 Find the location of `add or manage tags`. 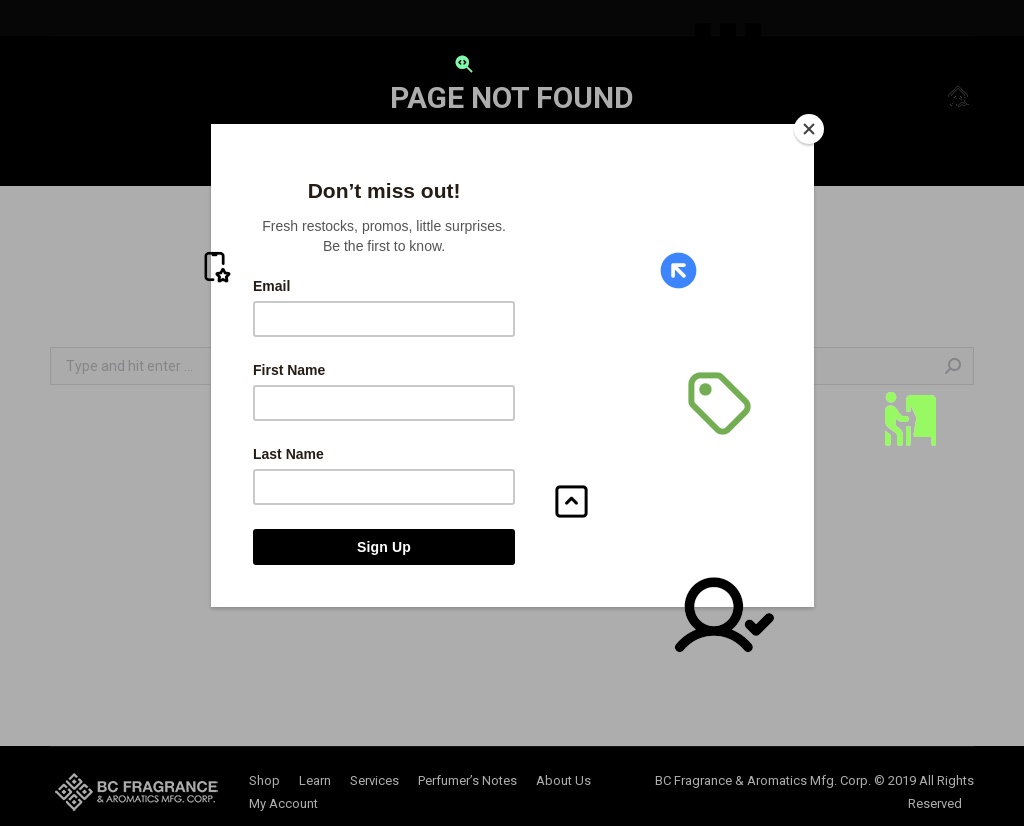

add or manage tags is located at coordinates (719, 403).